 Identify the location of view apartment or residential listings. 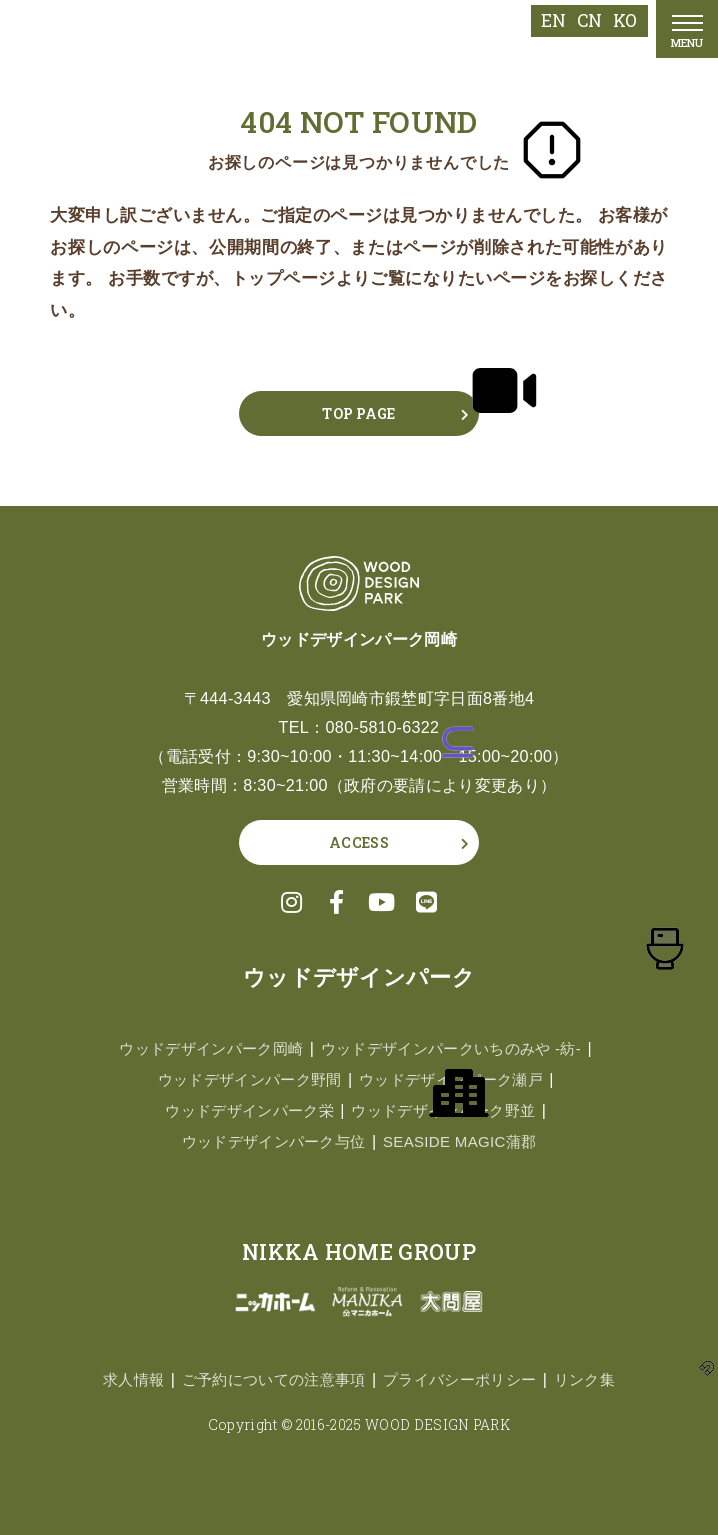
(459, 1093).